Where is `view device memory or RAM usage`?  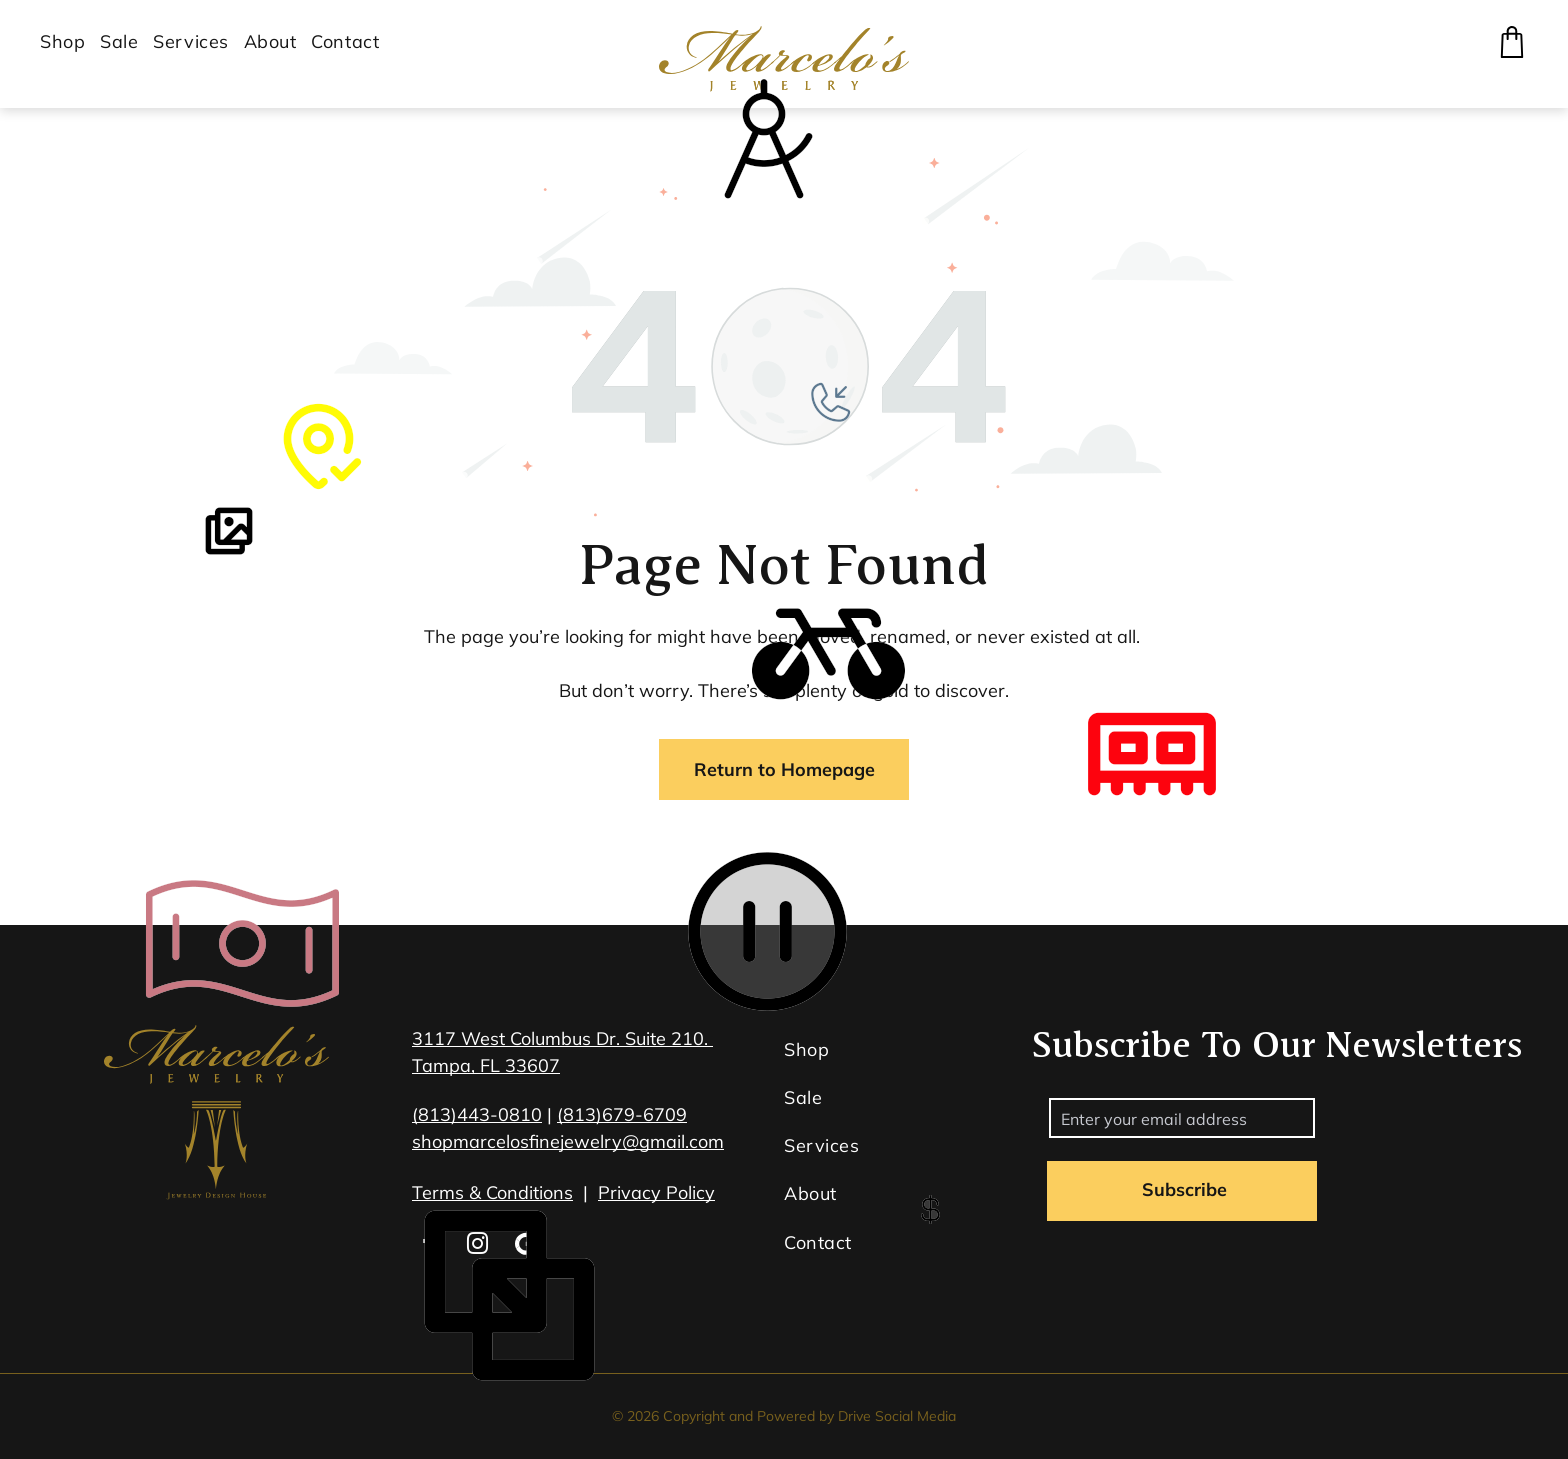
view device memory or RAM usage is located at coordinates (1152, 752).